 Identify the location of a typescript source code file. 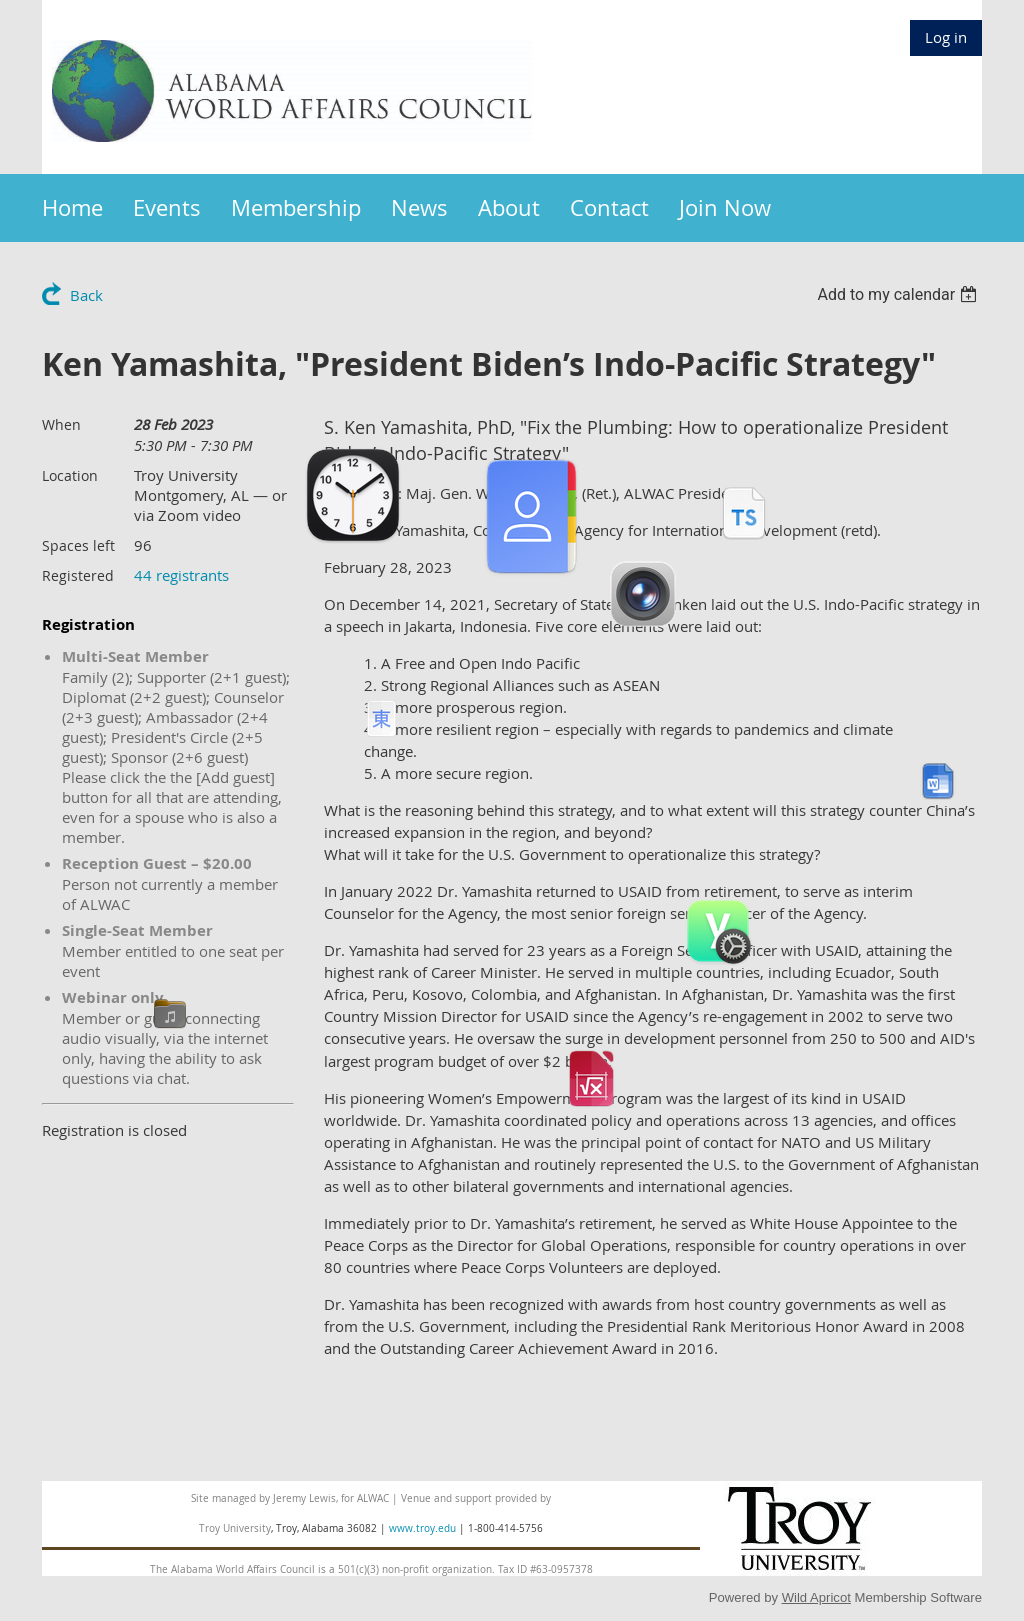
(744, 513).